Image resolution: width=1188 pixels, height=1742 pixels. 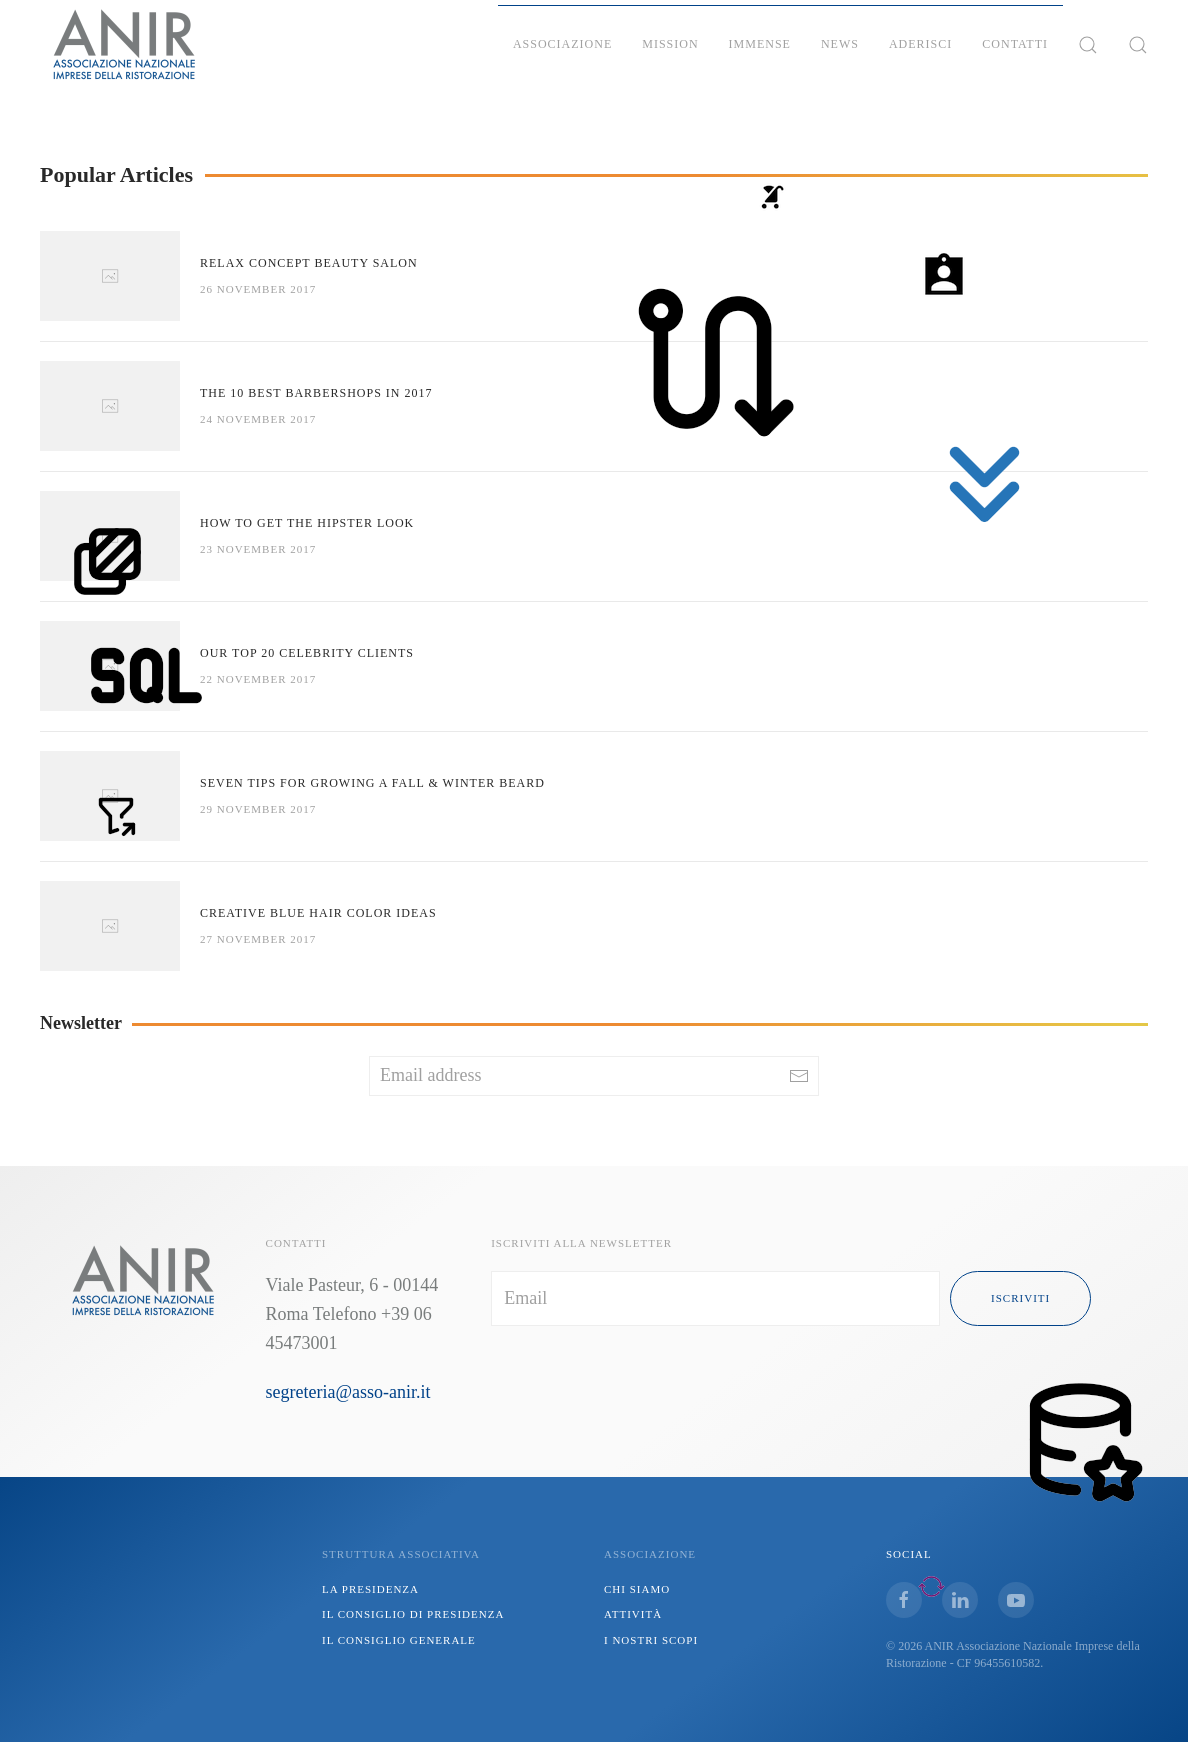 I want to click on access SQL database or query tools, so click(x=146, y=675).